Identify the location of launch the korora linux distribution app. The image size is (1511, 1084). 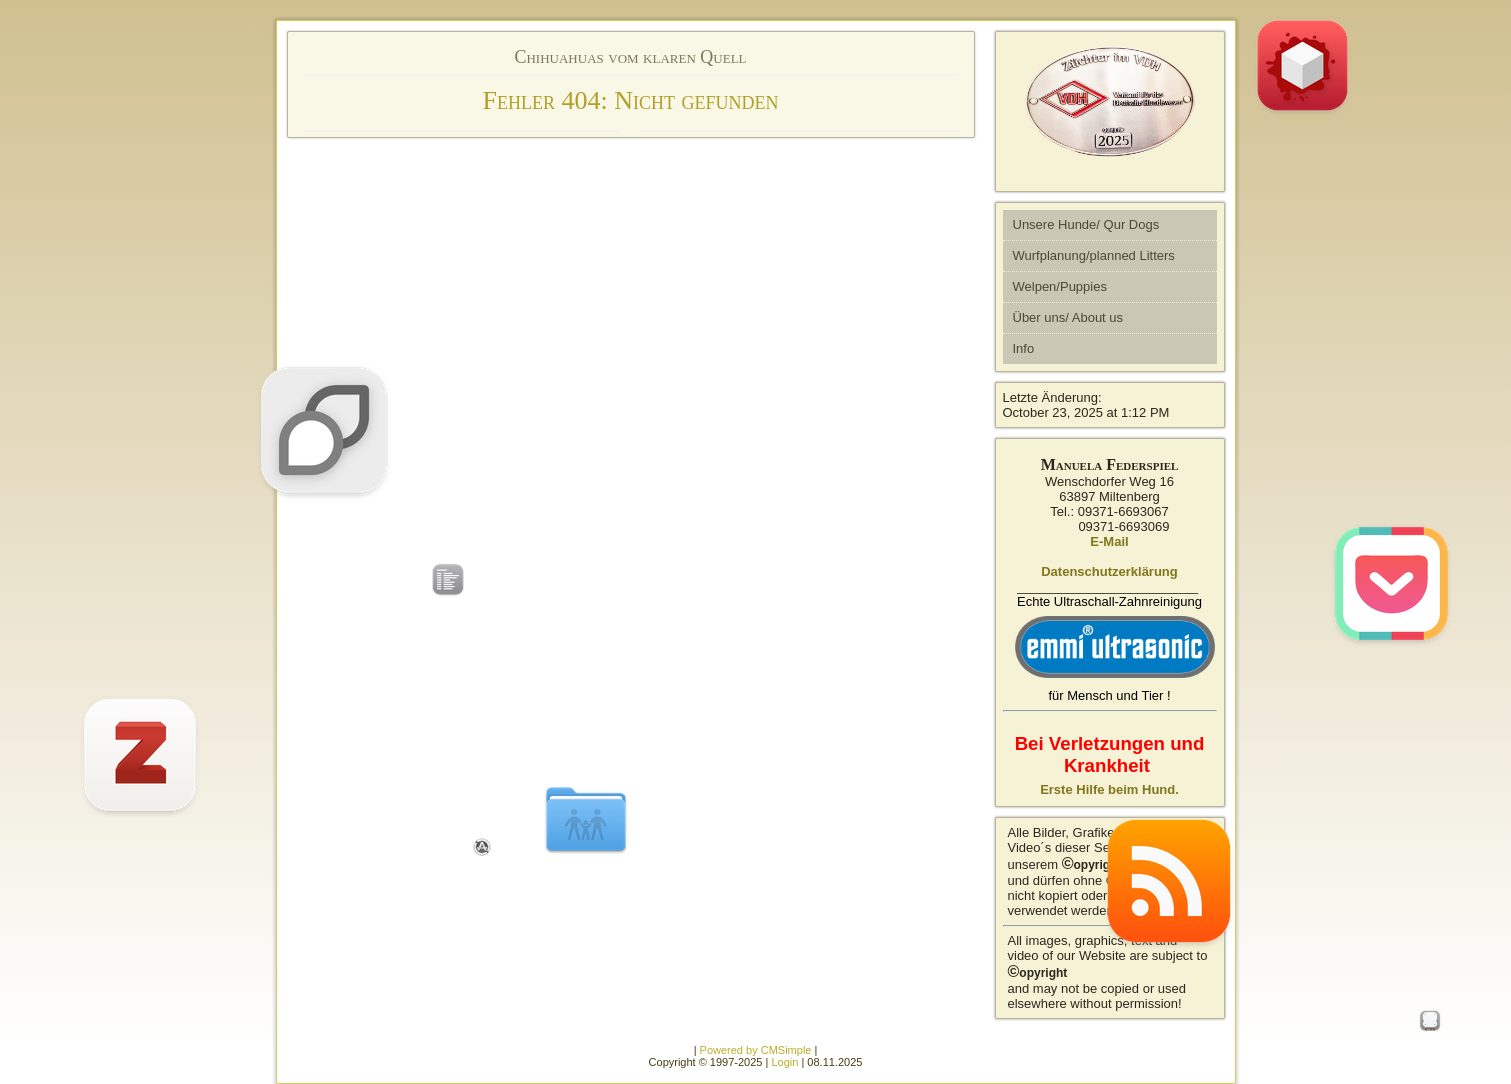
(324, 430).